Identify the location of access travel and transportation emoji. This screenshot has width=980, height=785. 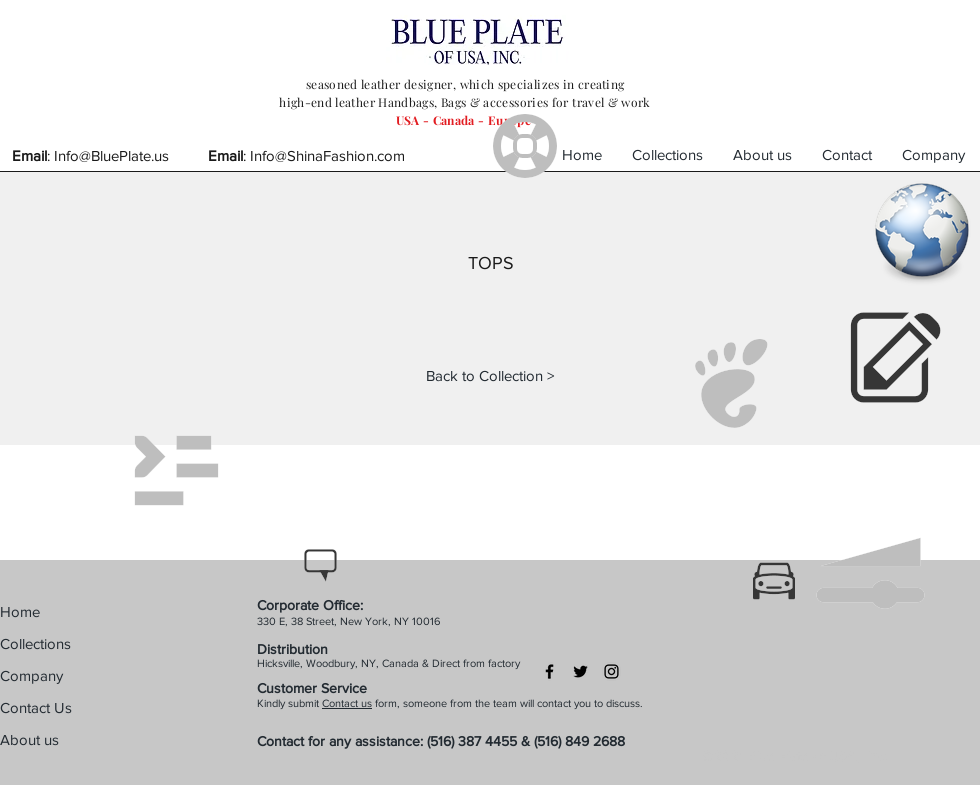
(774, 581).